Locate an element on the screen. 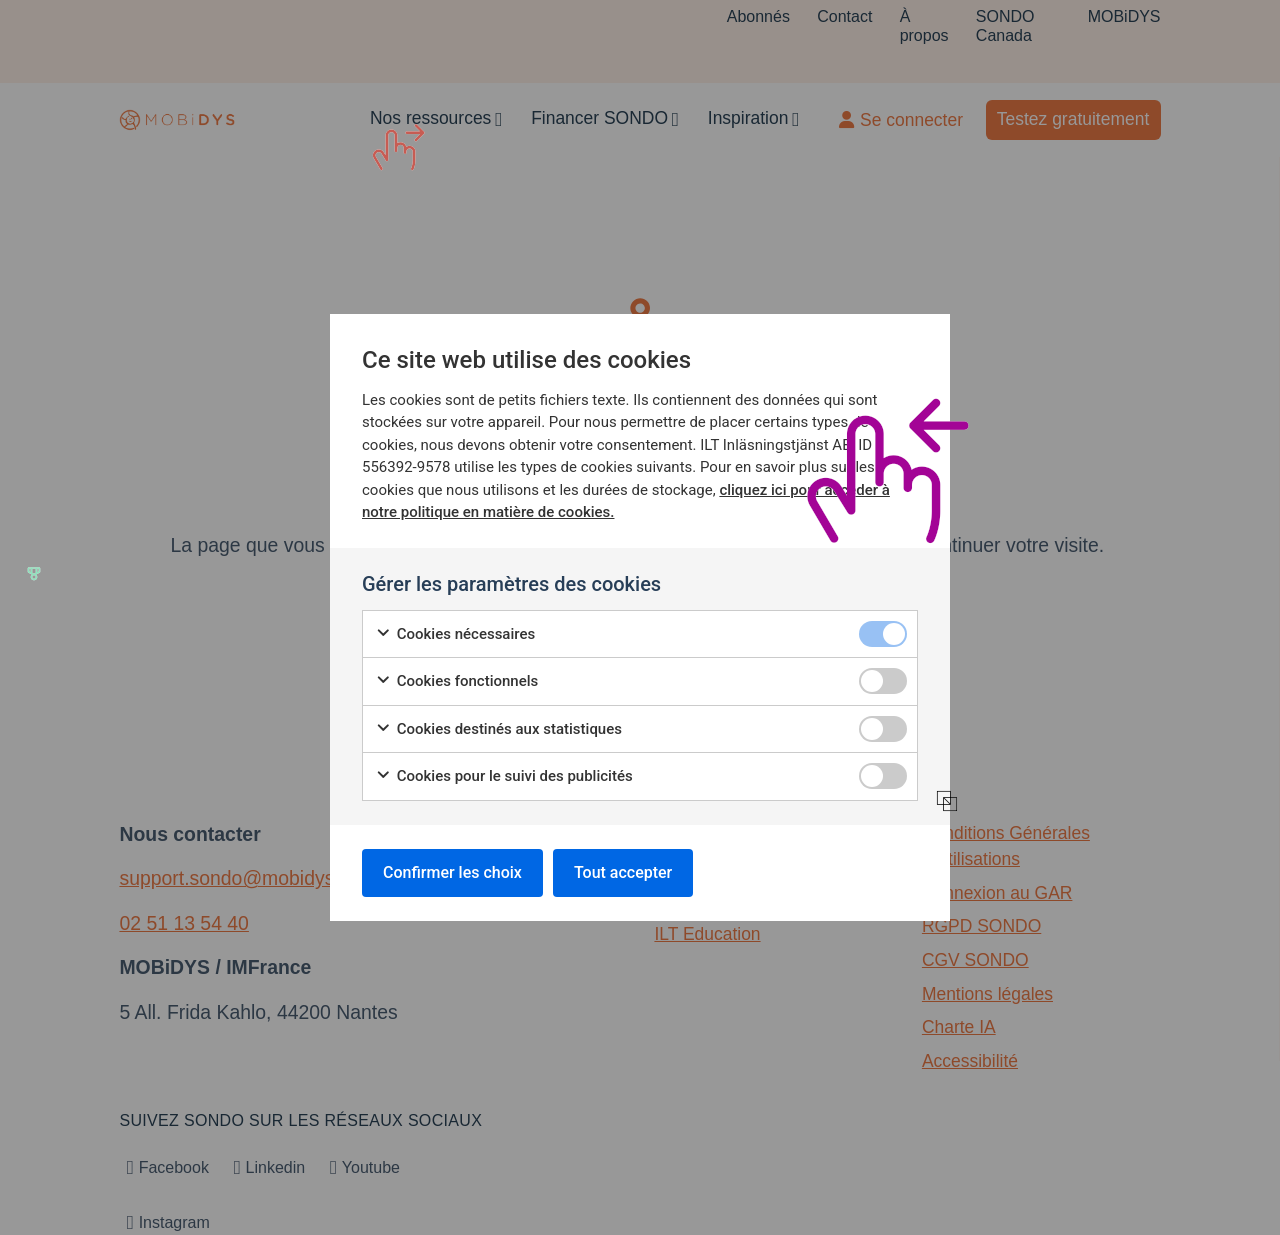  intersect or merge two layers is located at coordinates (947, 801).